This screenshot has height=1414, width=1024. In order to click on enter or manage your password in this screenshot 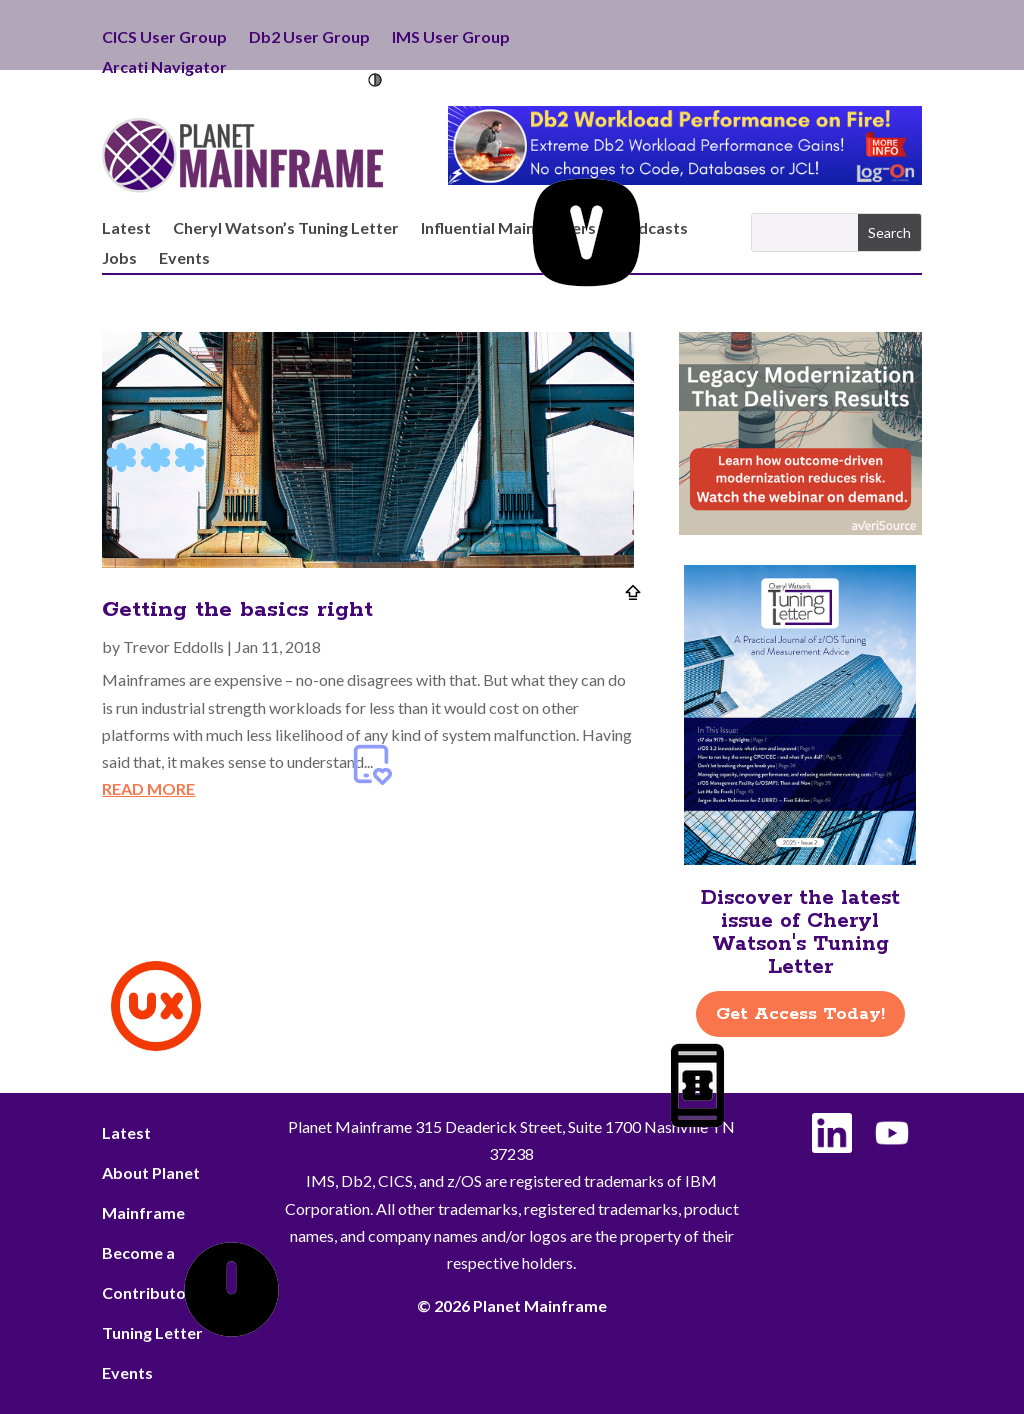, I will do `click(155, 457)`.